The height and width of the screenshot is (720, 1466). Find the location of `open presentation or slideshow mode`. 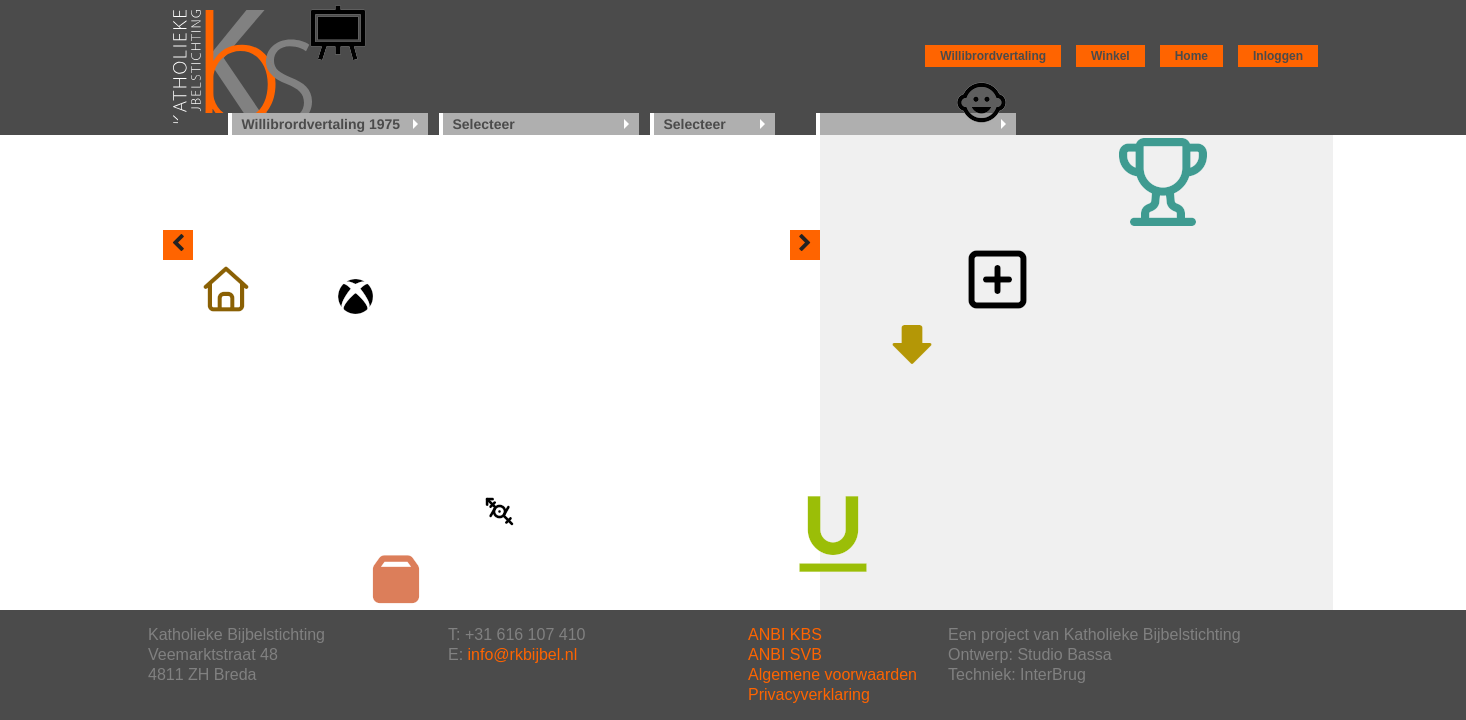

open presentation or slideshow mode is located at coordinates (338, 33).